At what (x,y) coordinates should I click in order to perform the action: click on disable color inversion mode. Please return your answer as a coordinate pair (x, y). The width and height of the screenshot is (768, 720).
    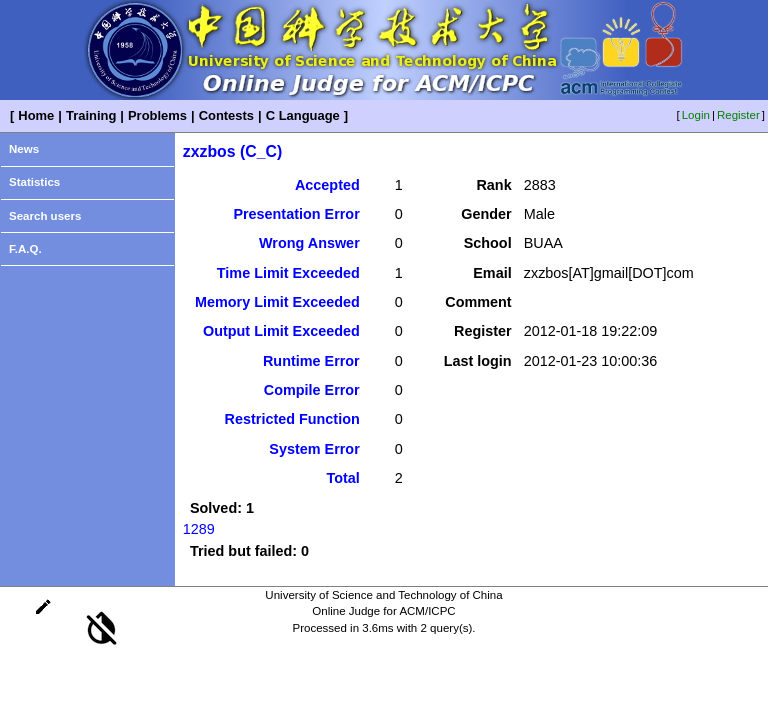
    Looking at the image, I should click on (101, 627).